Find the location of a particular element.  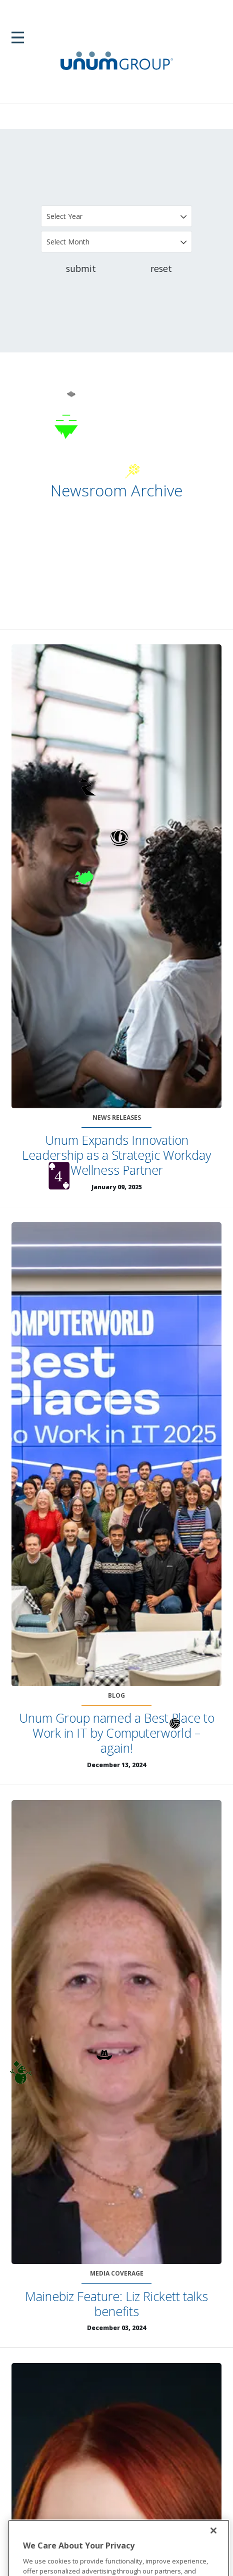

select iceland as a country or region is located at coordinates (84, 877).